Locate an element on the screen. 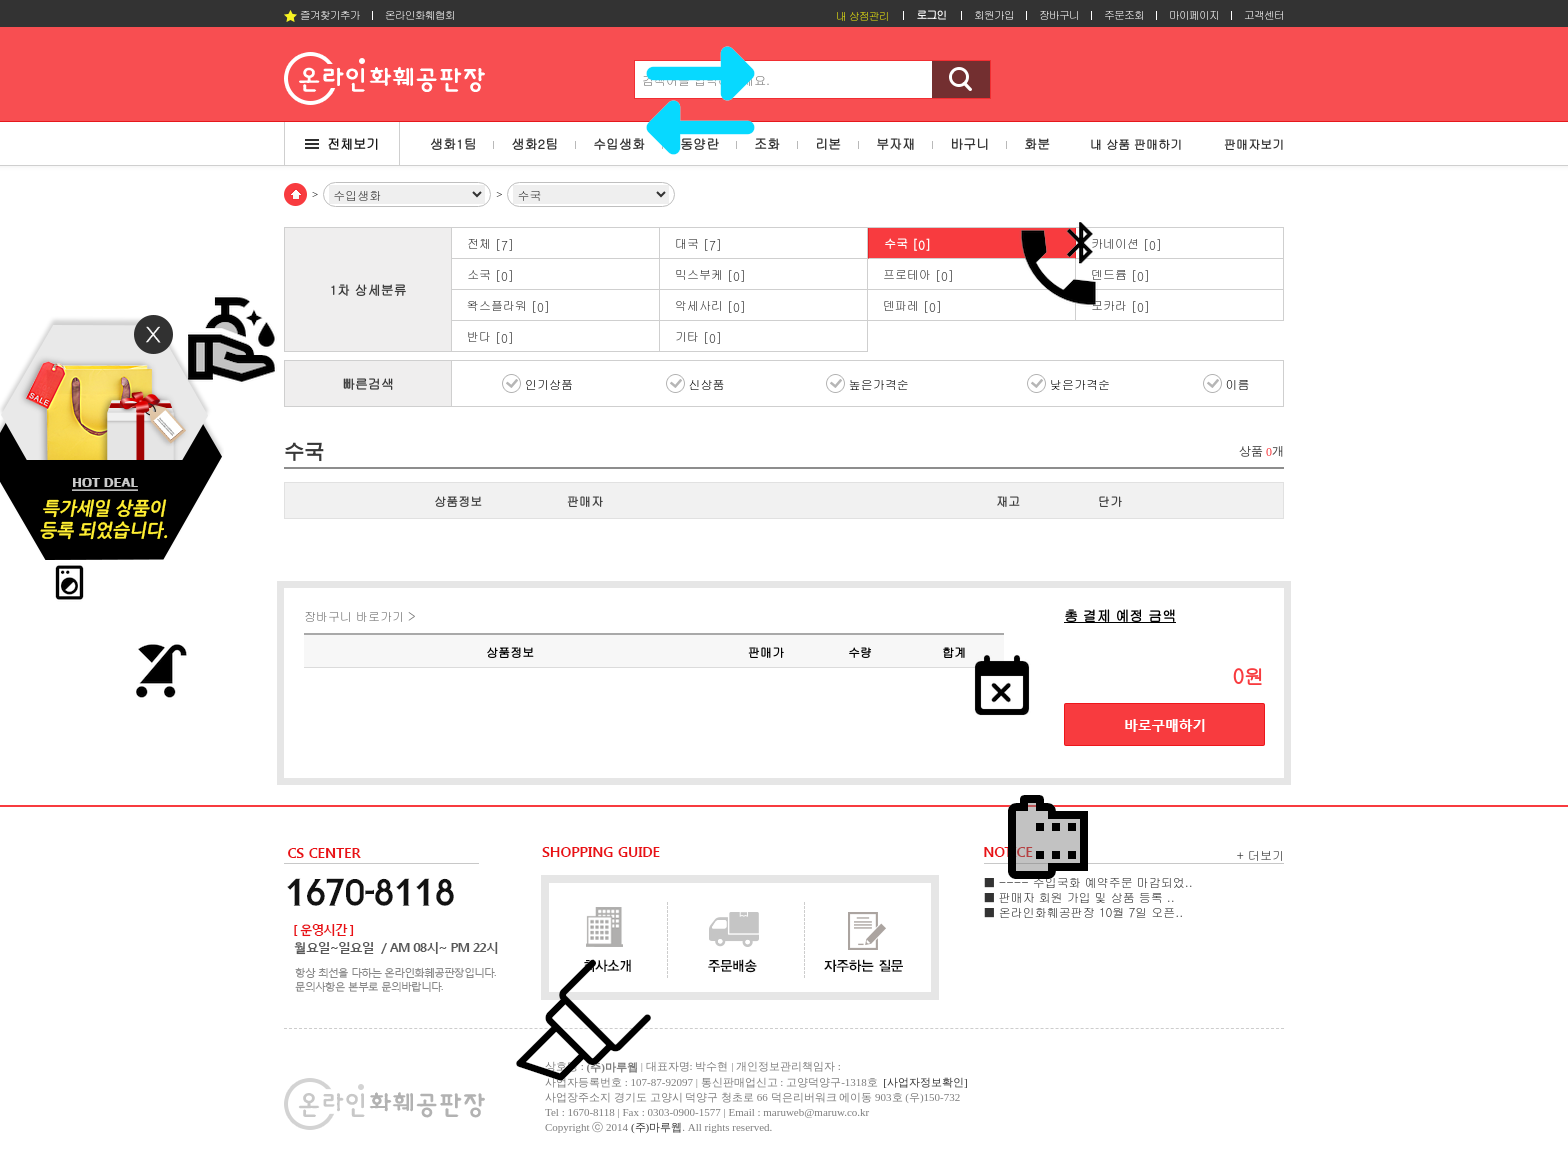 This screenshot has width=1568, height=1155. hand washing or hygiene reminder is located at coordinates (233, 338).